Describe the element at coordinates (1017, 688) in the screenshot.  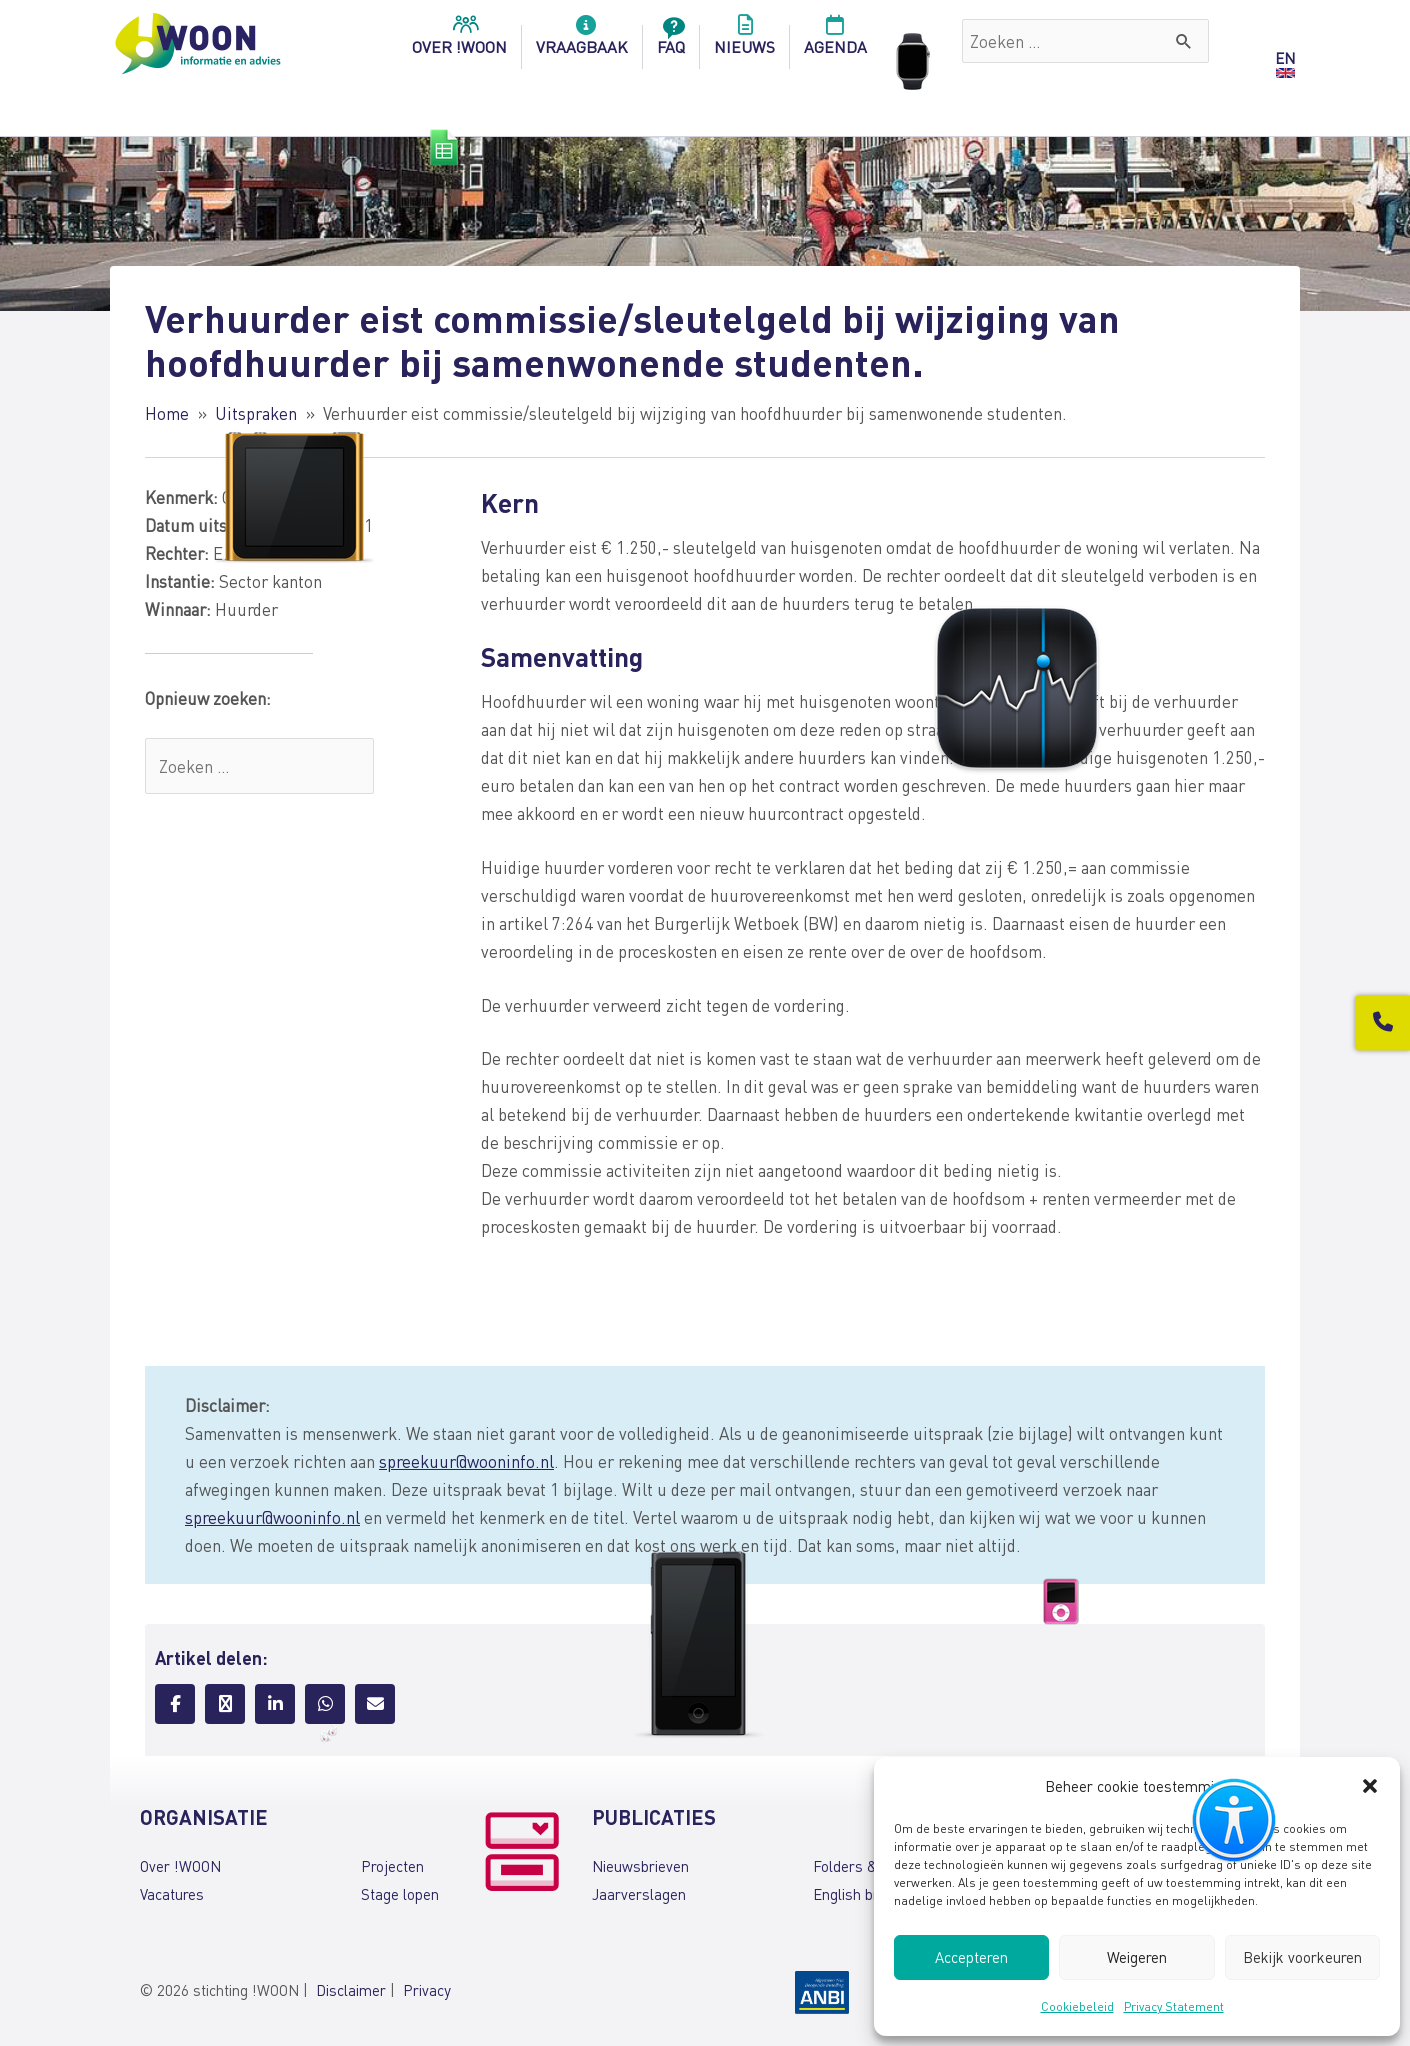
I see `open the stocks app to view market data` at that location.